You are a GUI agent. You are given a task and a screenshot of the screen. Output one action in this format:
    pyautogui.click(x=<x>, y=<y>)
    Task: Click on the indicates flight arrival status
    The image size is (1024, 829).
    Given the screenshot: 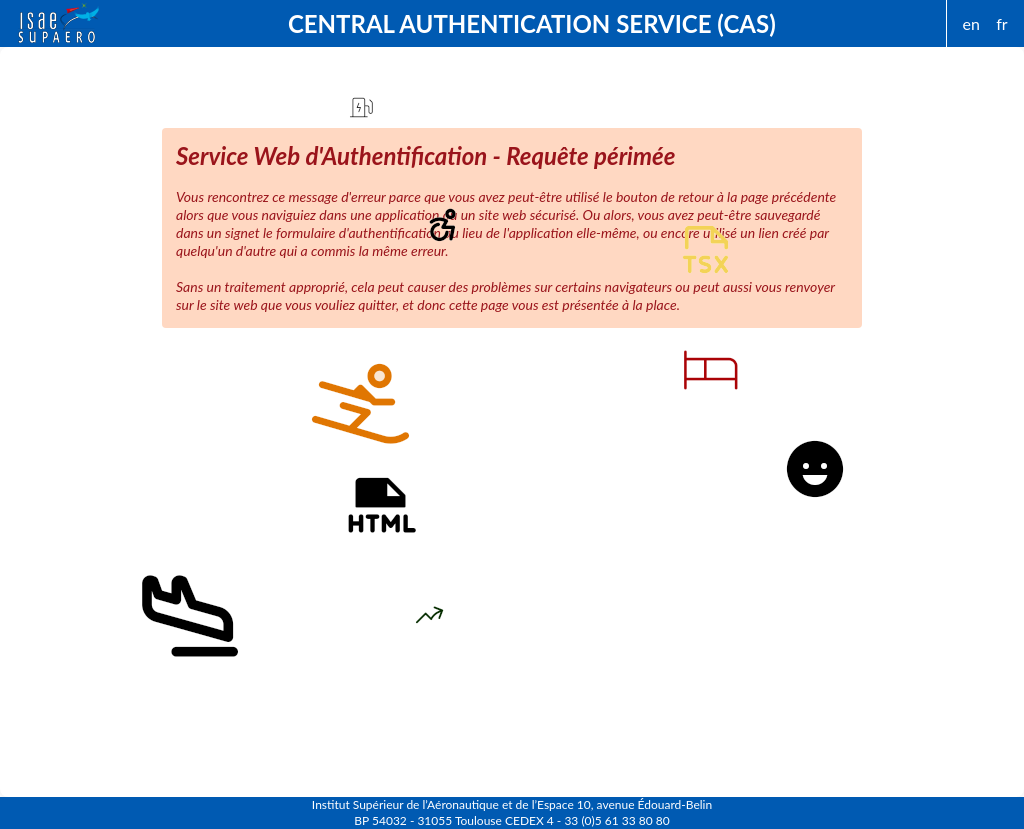 What is the action you would take?
    pyautogui.click(x=186, y=616)
    